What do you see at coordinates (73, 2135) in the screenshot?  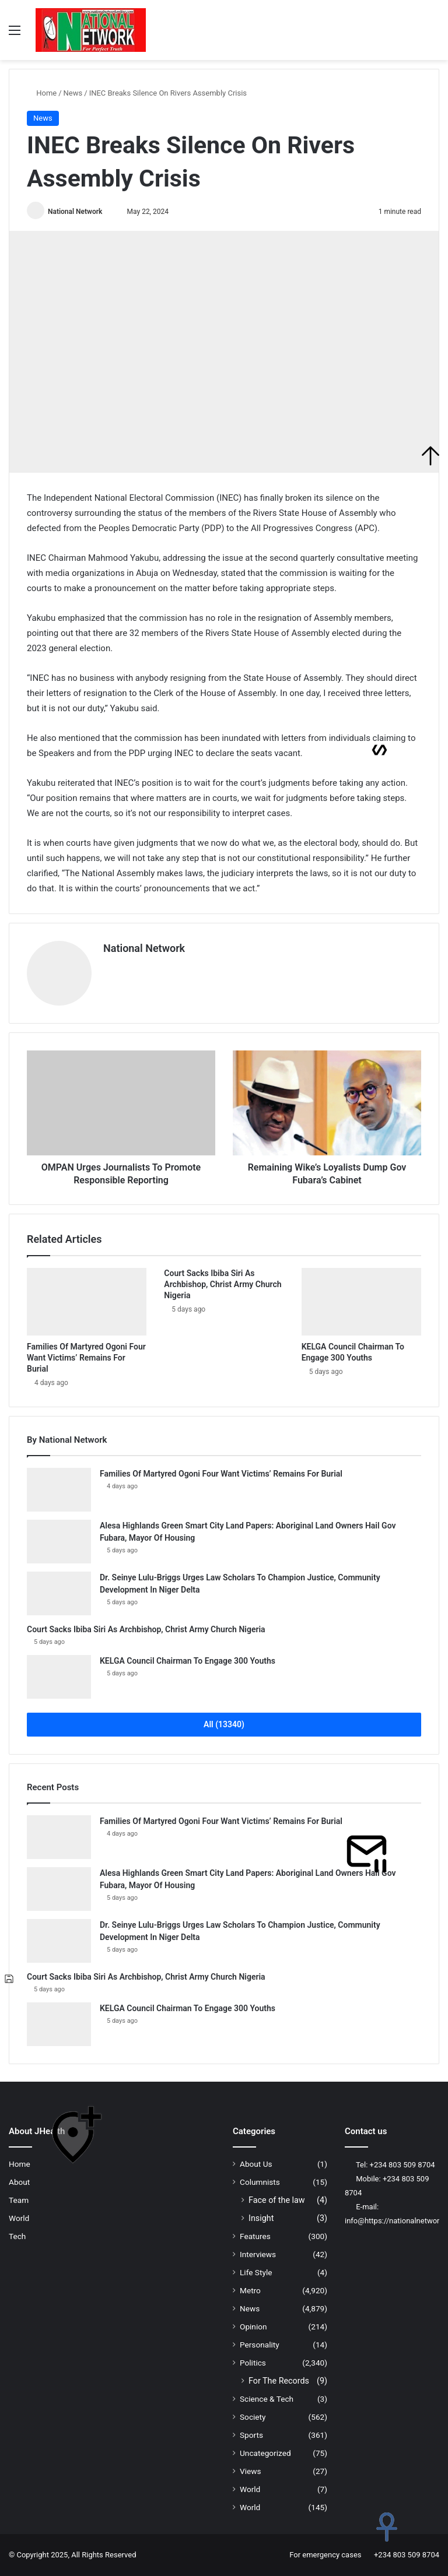 I see `add a new location pin to the map` at bounding box center [73, 2135].